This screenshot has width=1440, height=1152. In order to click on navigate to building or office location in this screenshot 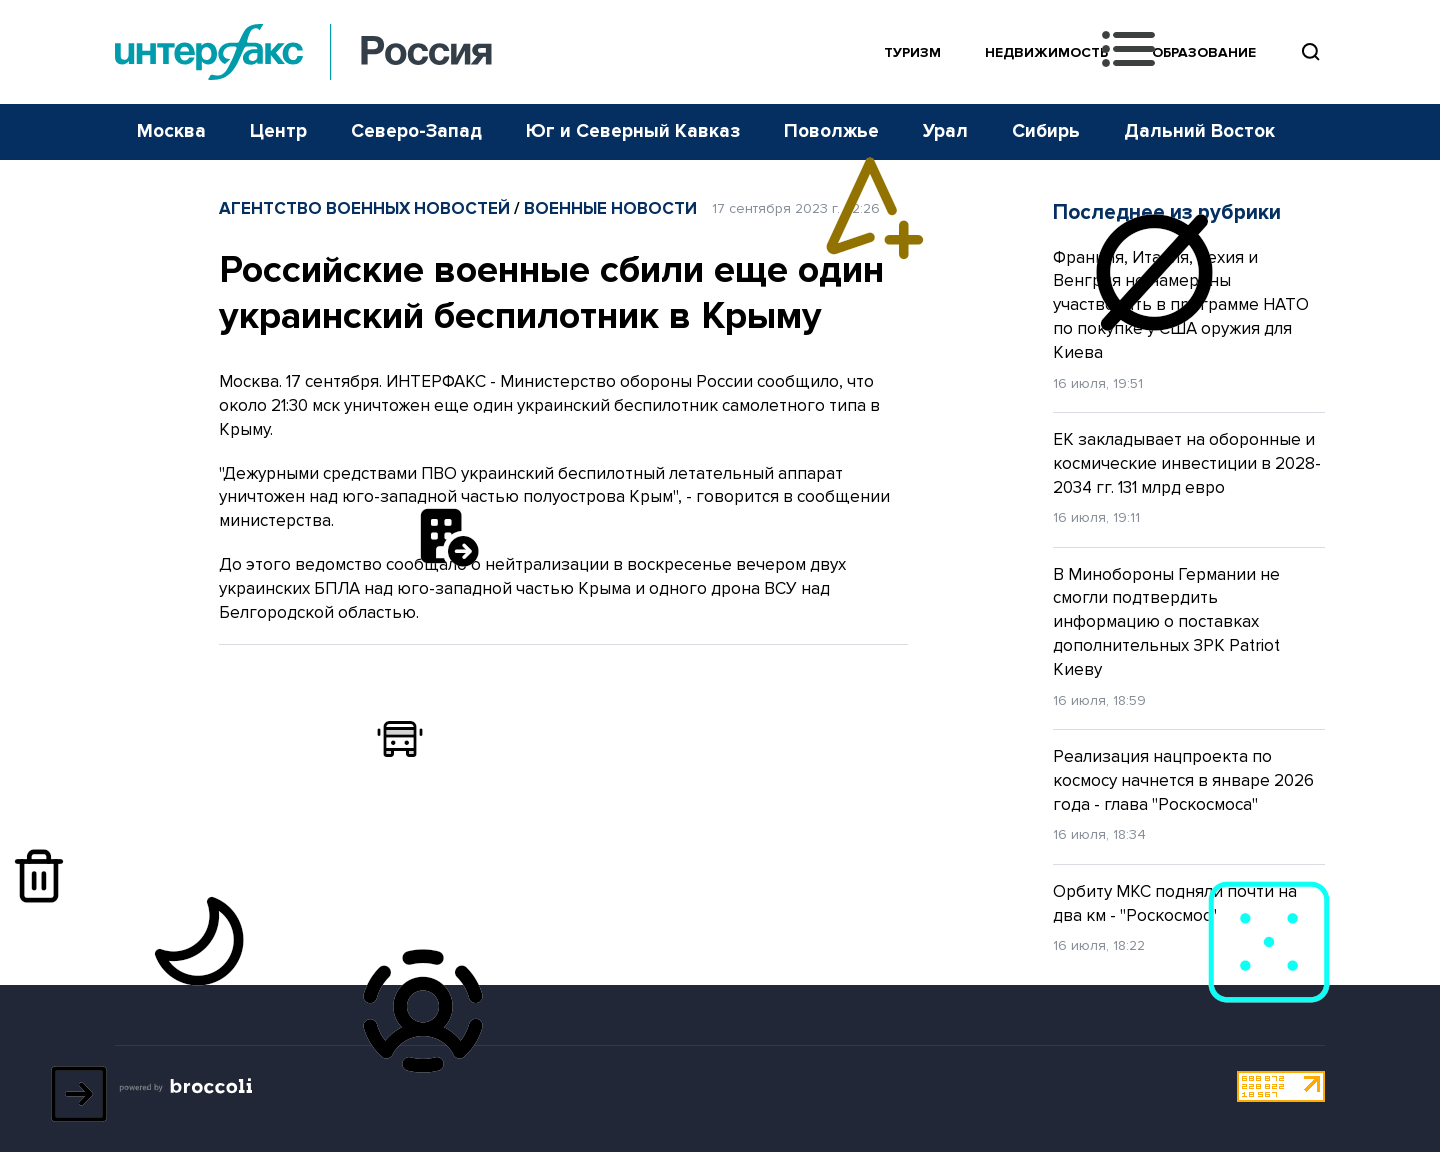, I will do `click(448, 536)`.